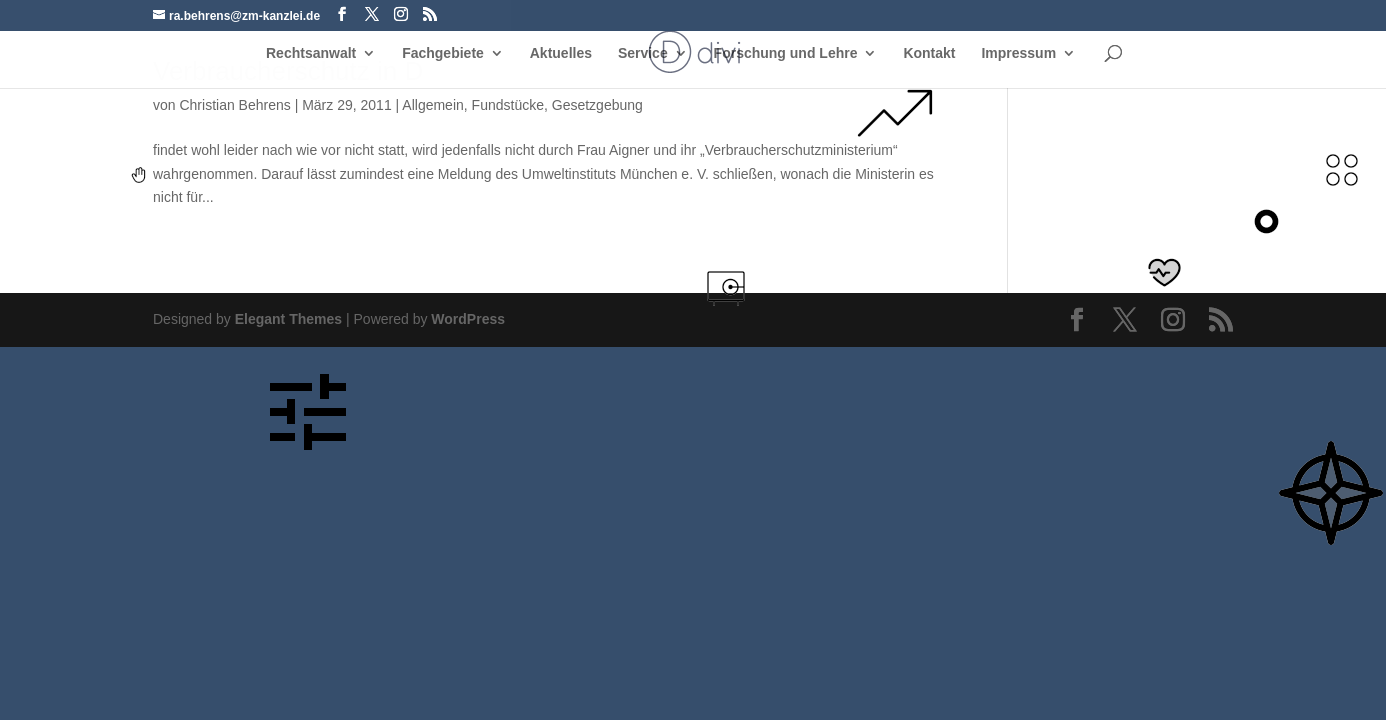  What do you see at coordinates (1342, 170) in the screenshot?
I see `open app drawer or menu grid` at bounding box center [1342, 170].